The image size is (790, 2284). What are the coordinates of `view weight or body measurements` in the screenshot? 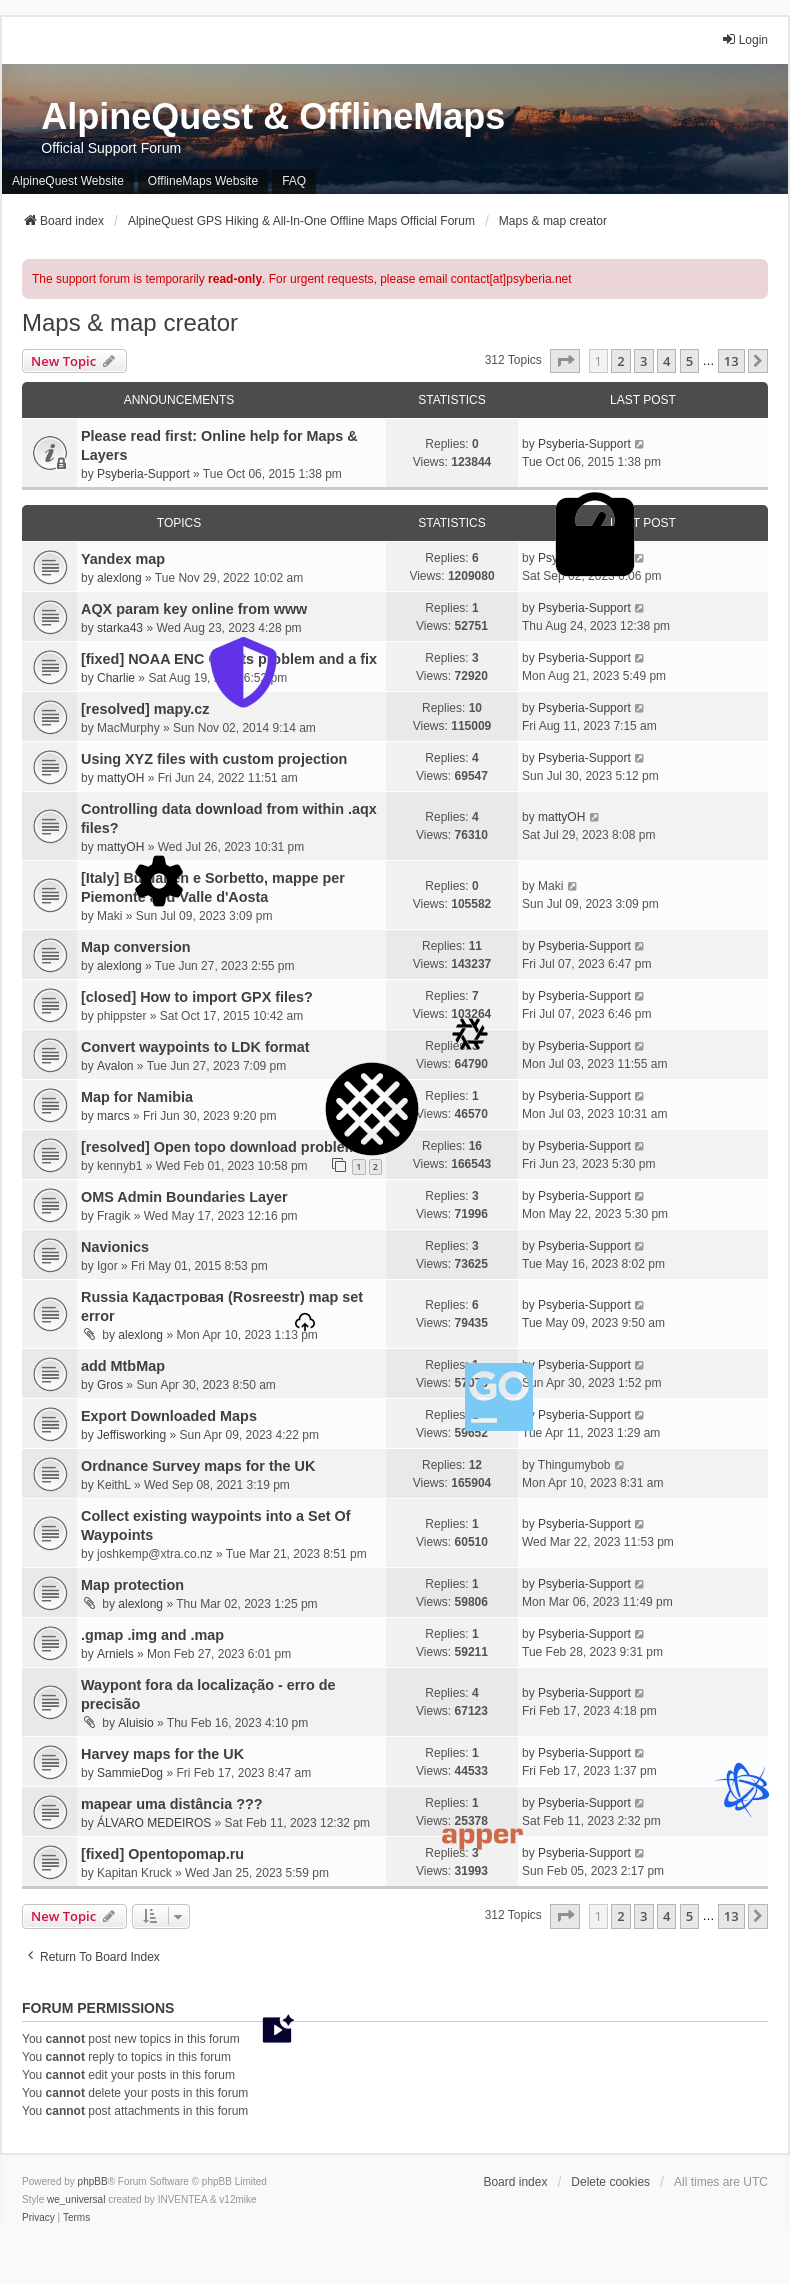 It's located at (595, 537).